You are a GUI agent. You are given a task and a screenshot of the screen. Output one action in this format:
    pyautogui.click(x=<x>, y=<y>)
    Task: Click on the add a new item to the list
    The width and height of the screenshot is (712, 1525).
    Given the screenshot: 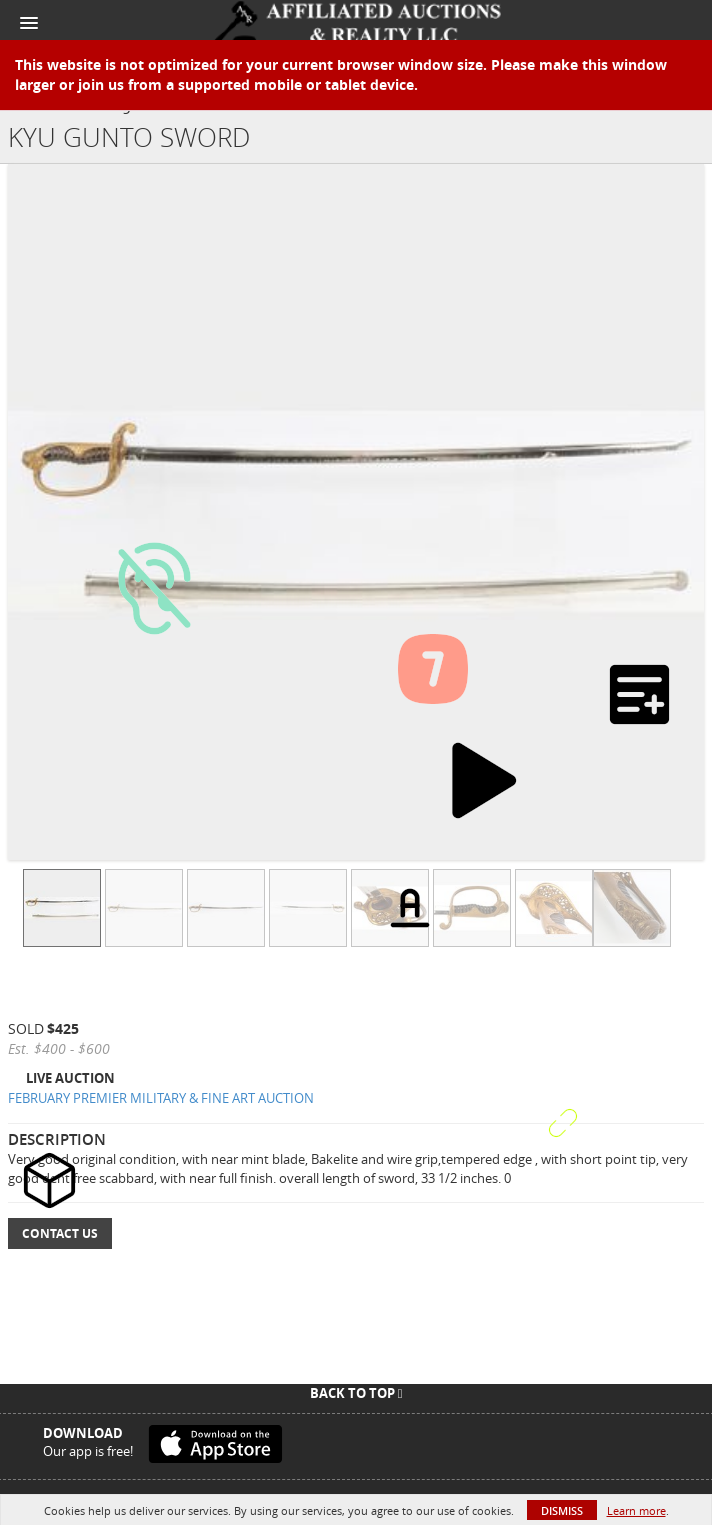 What is the action you would take?
    pyautogui.click(x=639, y=694)
    